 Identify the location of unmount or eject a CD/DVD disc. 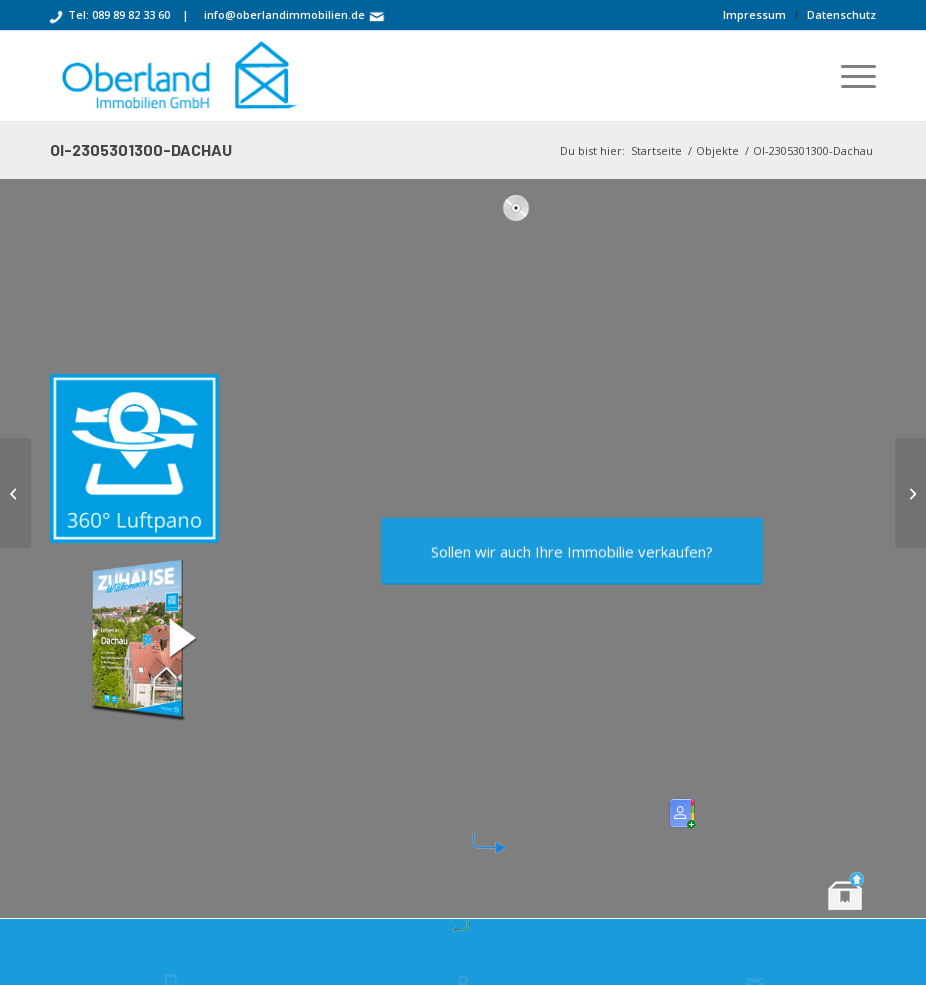
(516, 208).